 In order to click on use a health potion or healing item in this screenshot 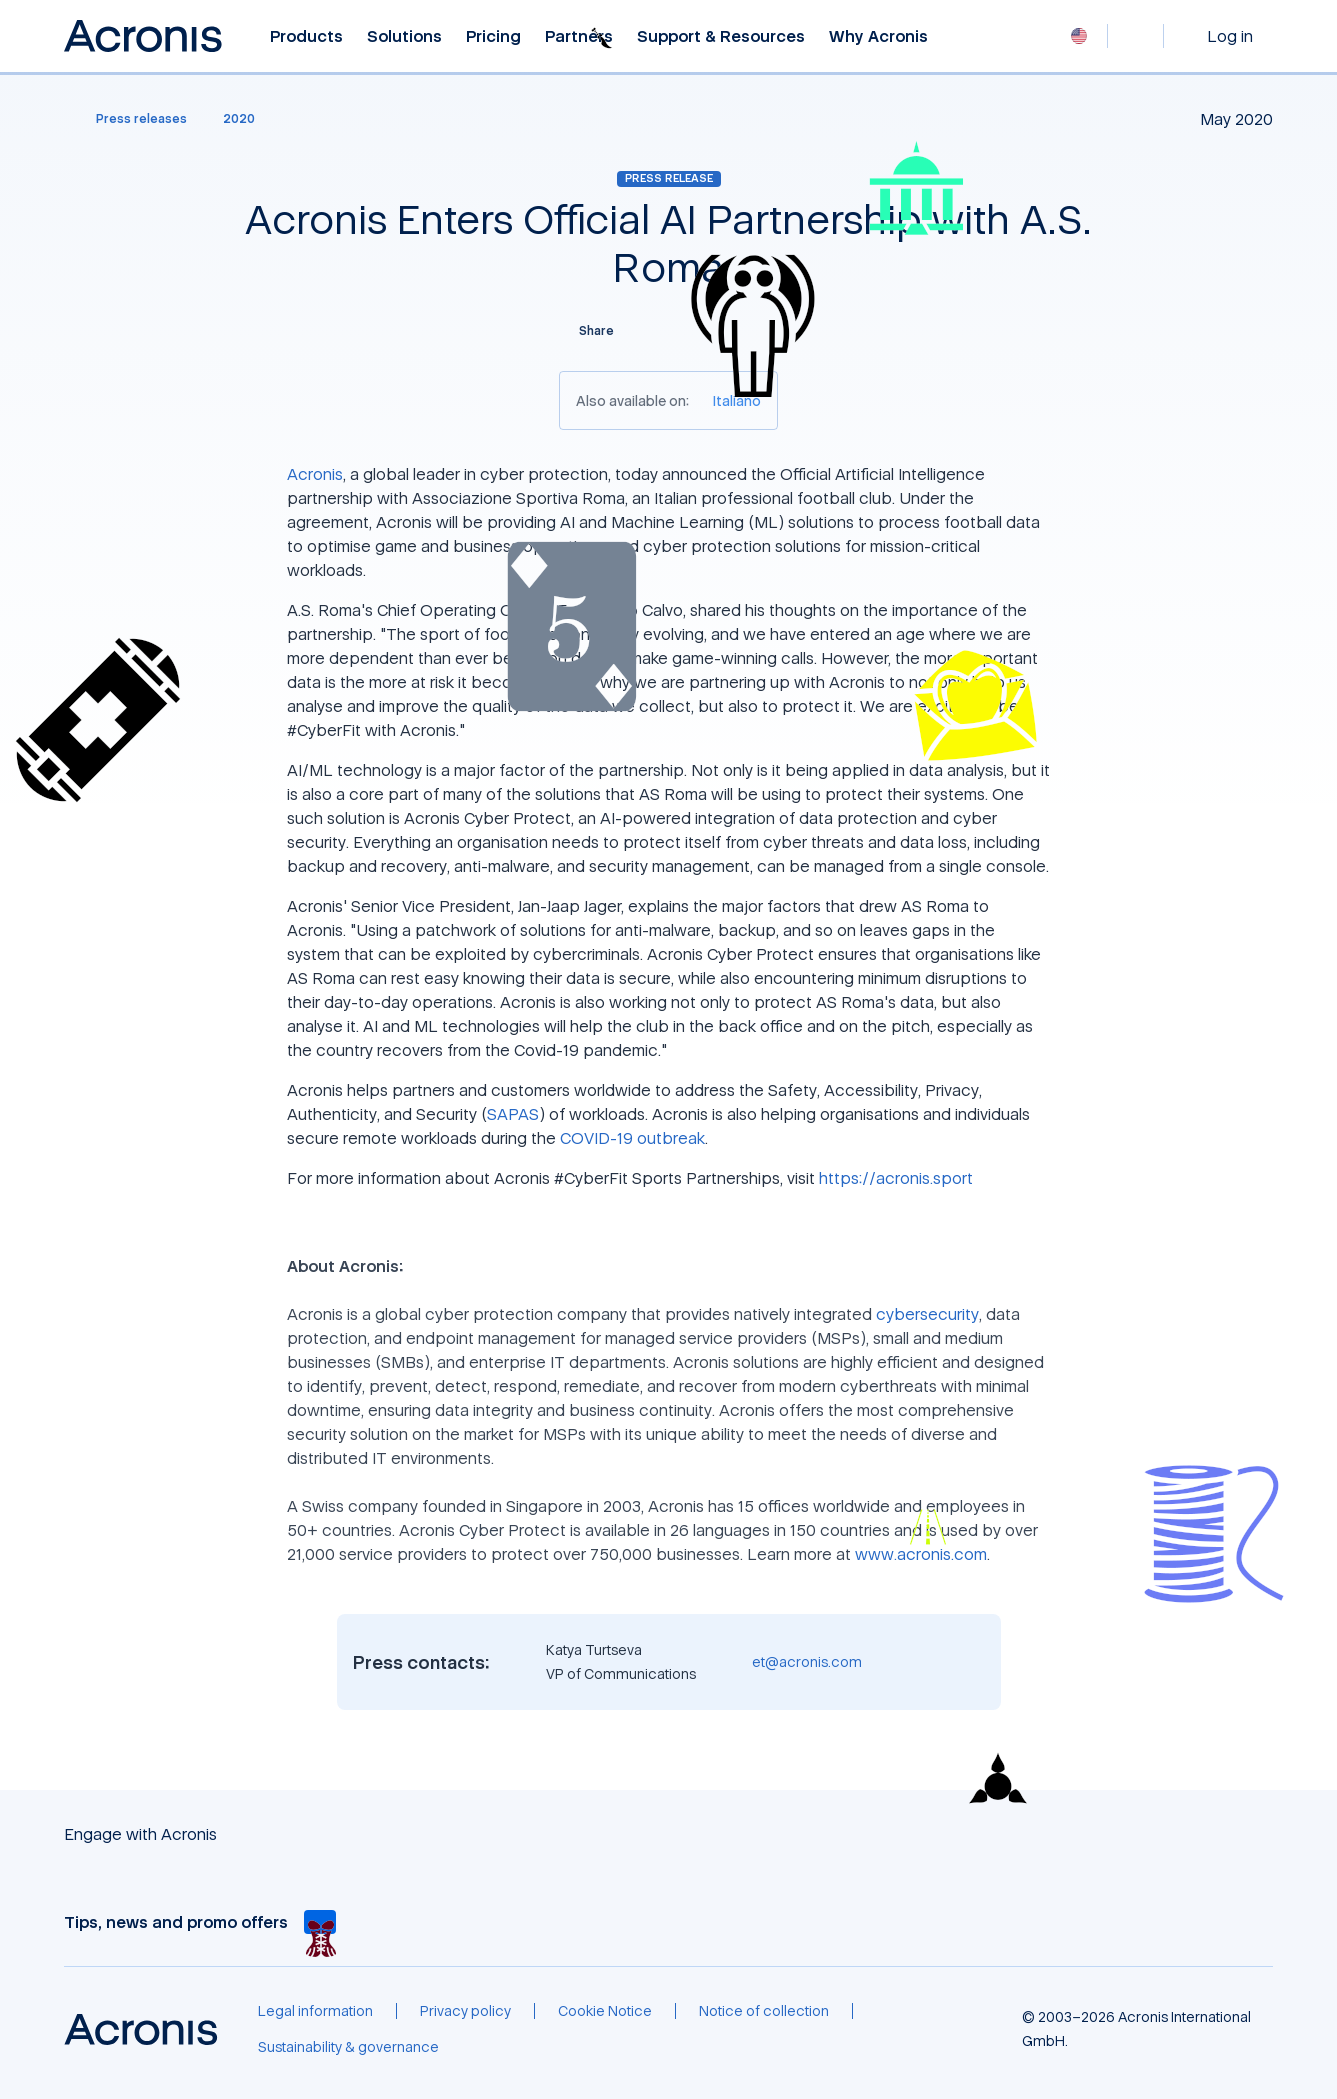, I will do `click(98, 720)`.